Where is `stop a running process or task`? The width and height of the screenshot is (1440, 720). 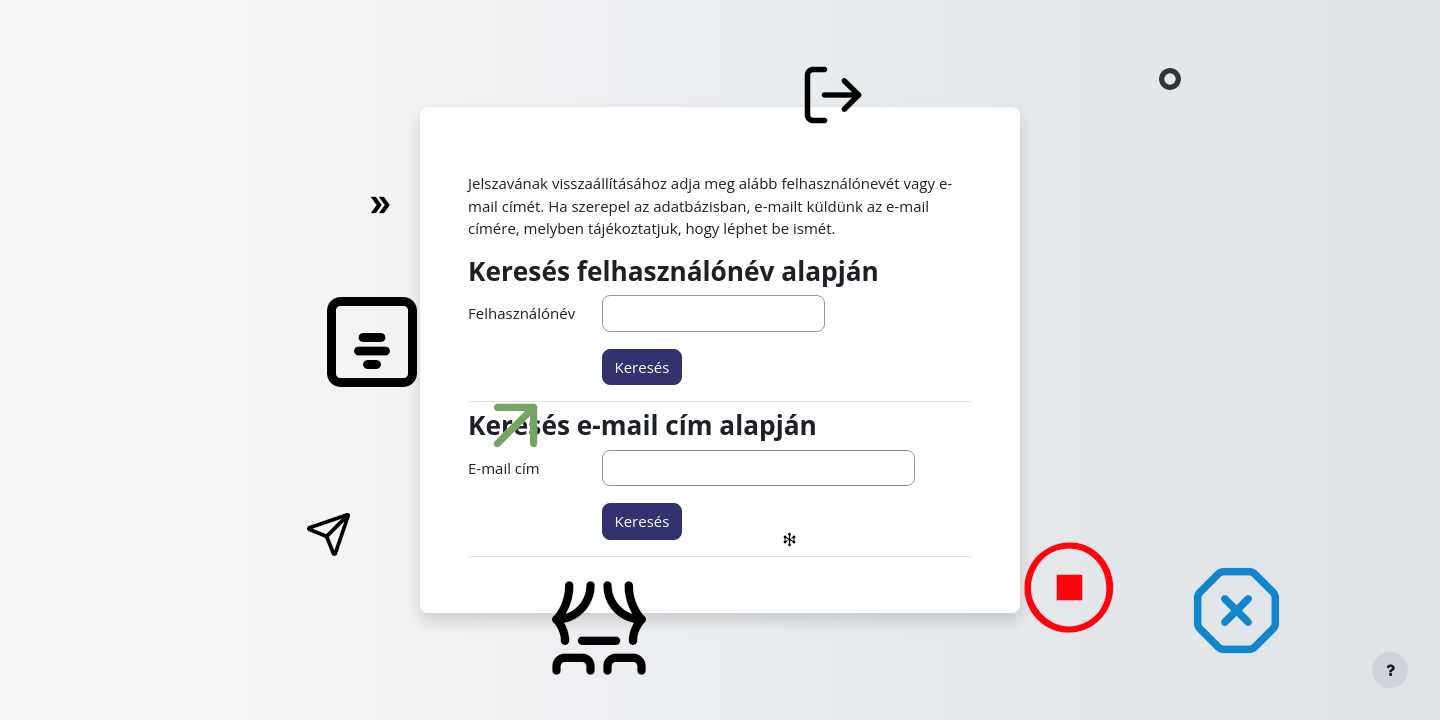 stop a running process or task is located at coordinates (1069, 587).